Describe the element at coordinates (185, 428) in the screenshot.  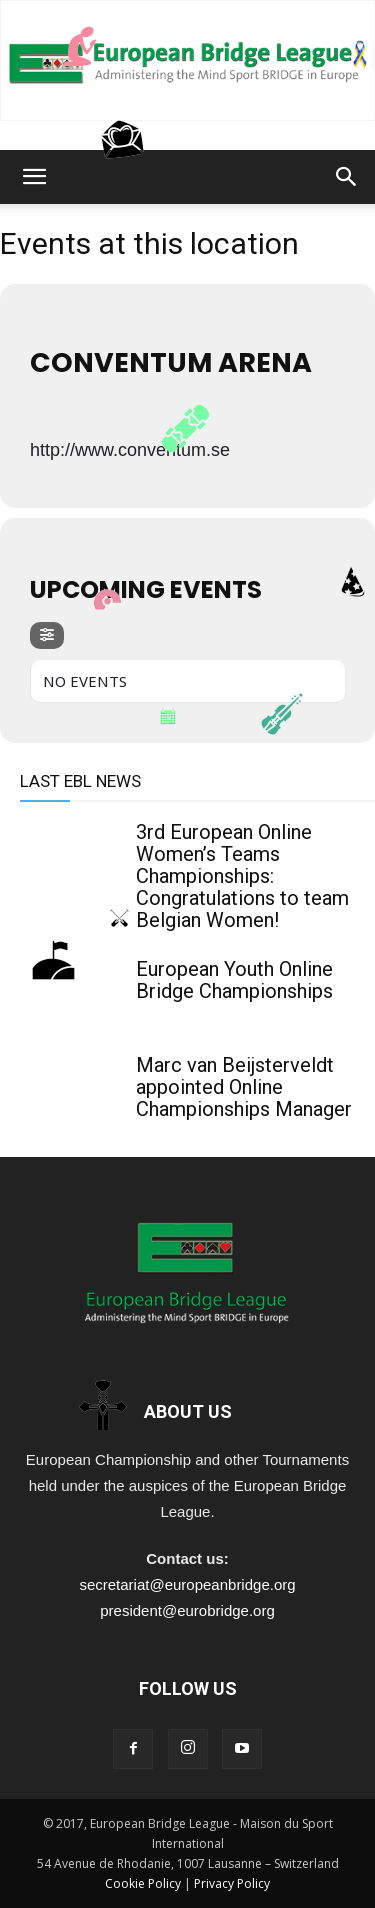
I see `access skateboarding or skating activities` at that location.